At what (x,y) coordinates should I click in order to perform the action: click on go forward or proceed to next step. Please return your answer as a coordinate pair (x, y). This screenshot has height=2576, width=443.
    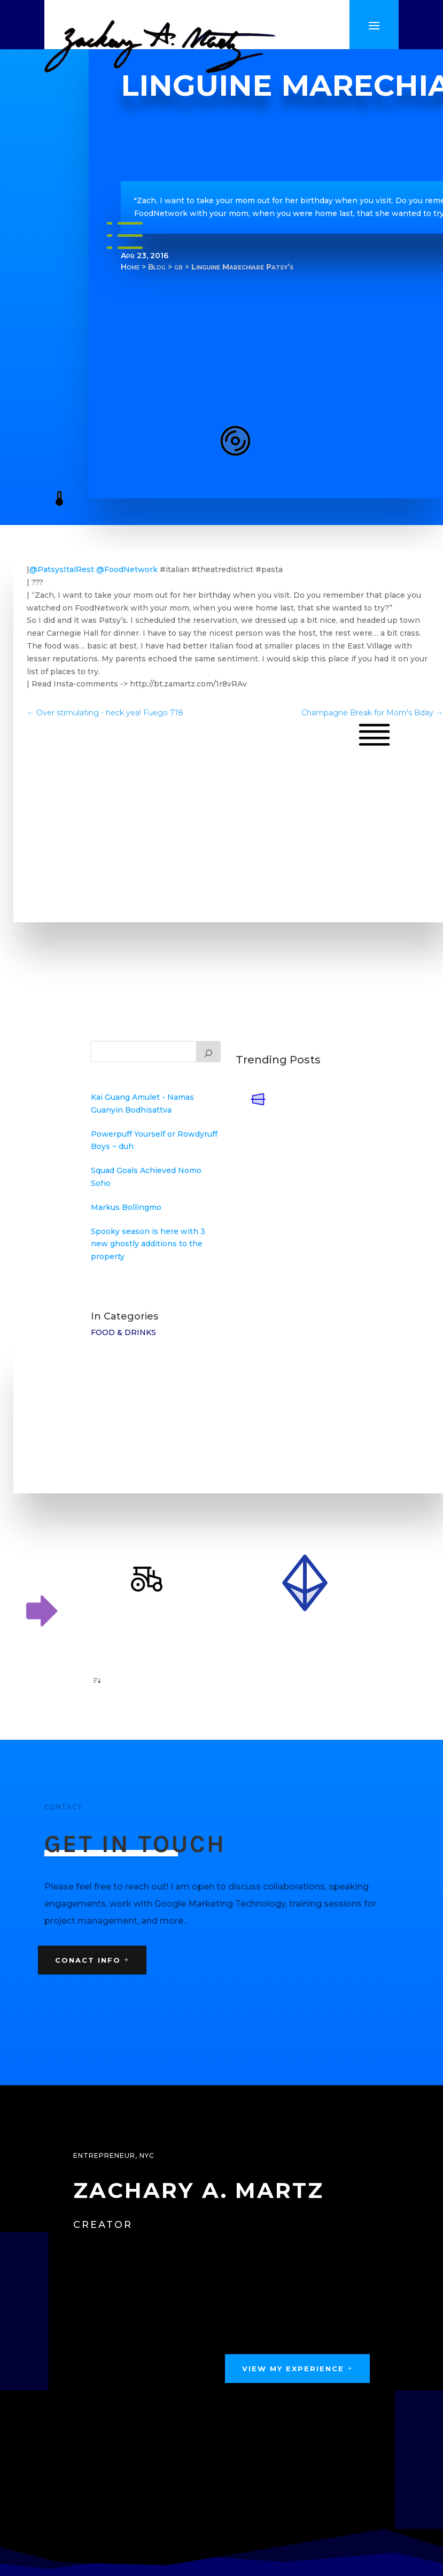
    Looking at the image, I should click on (41, 1611).